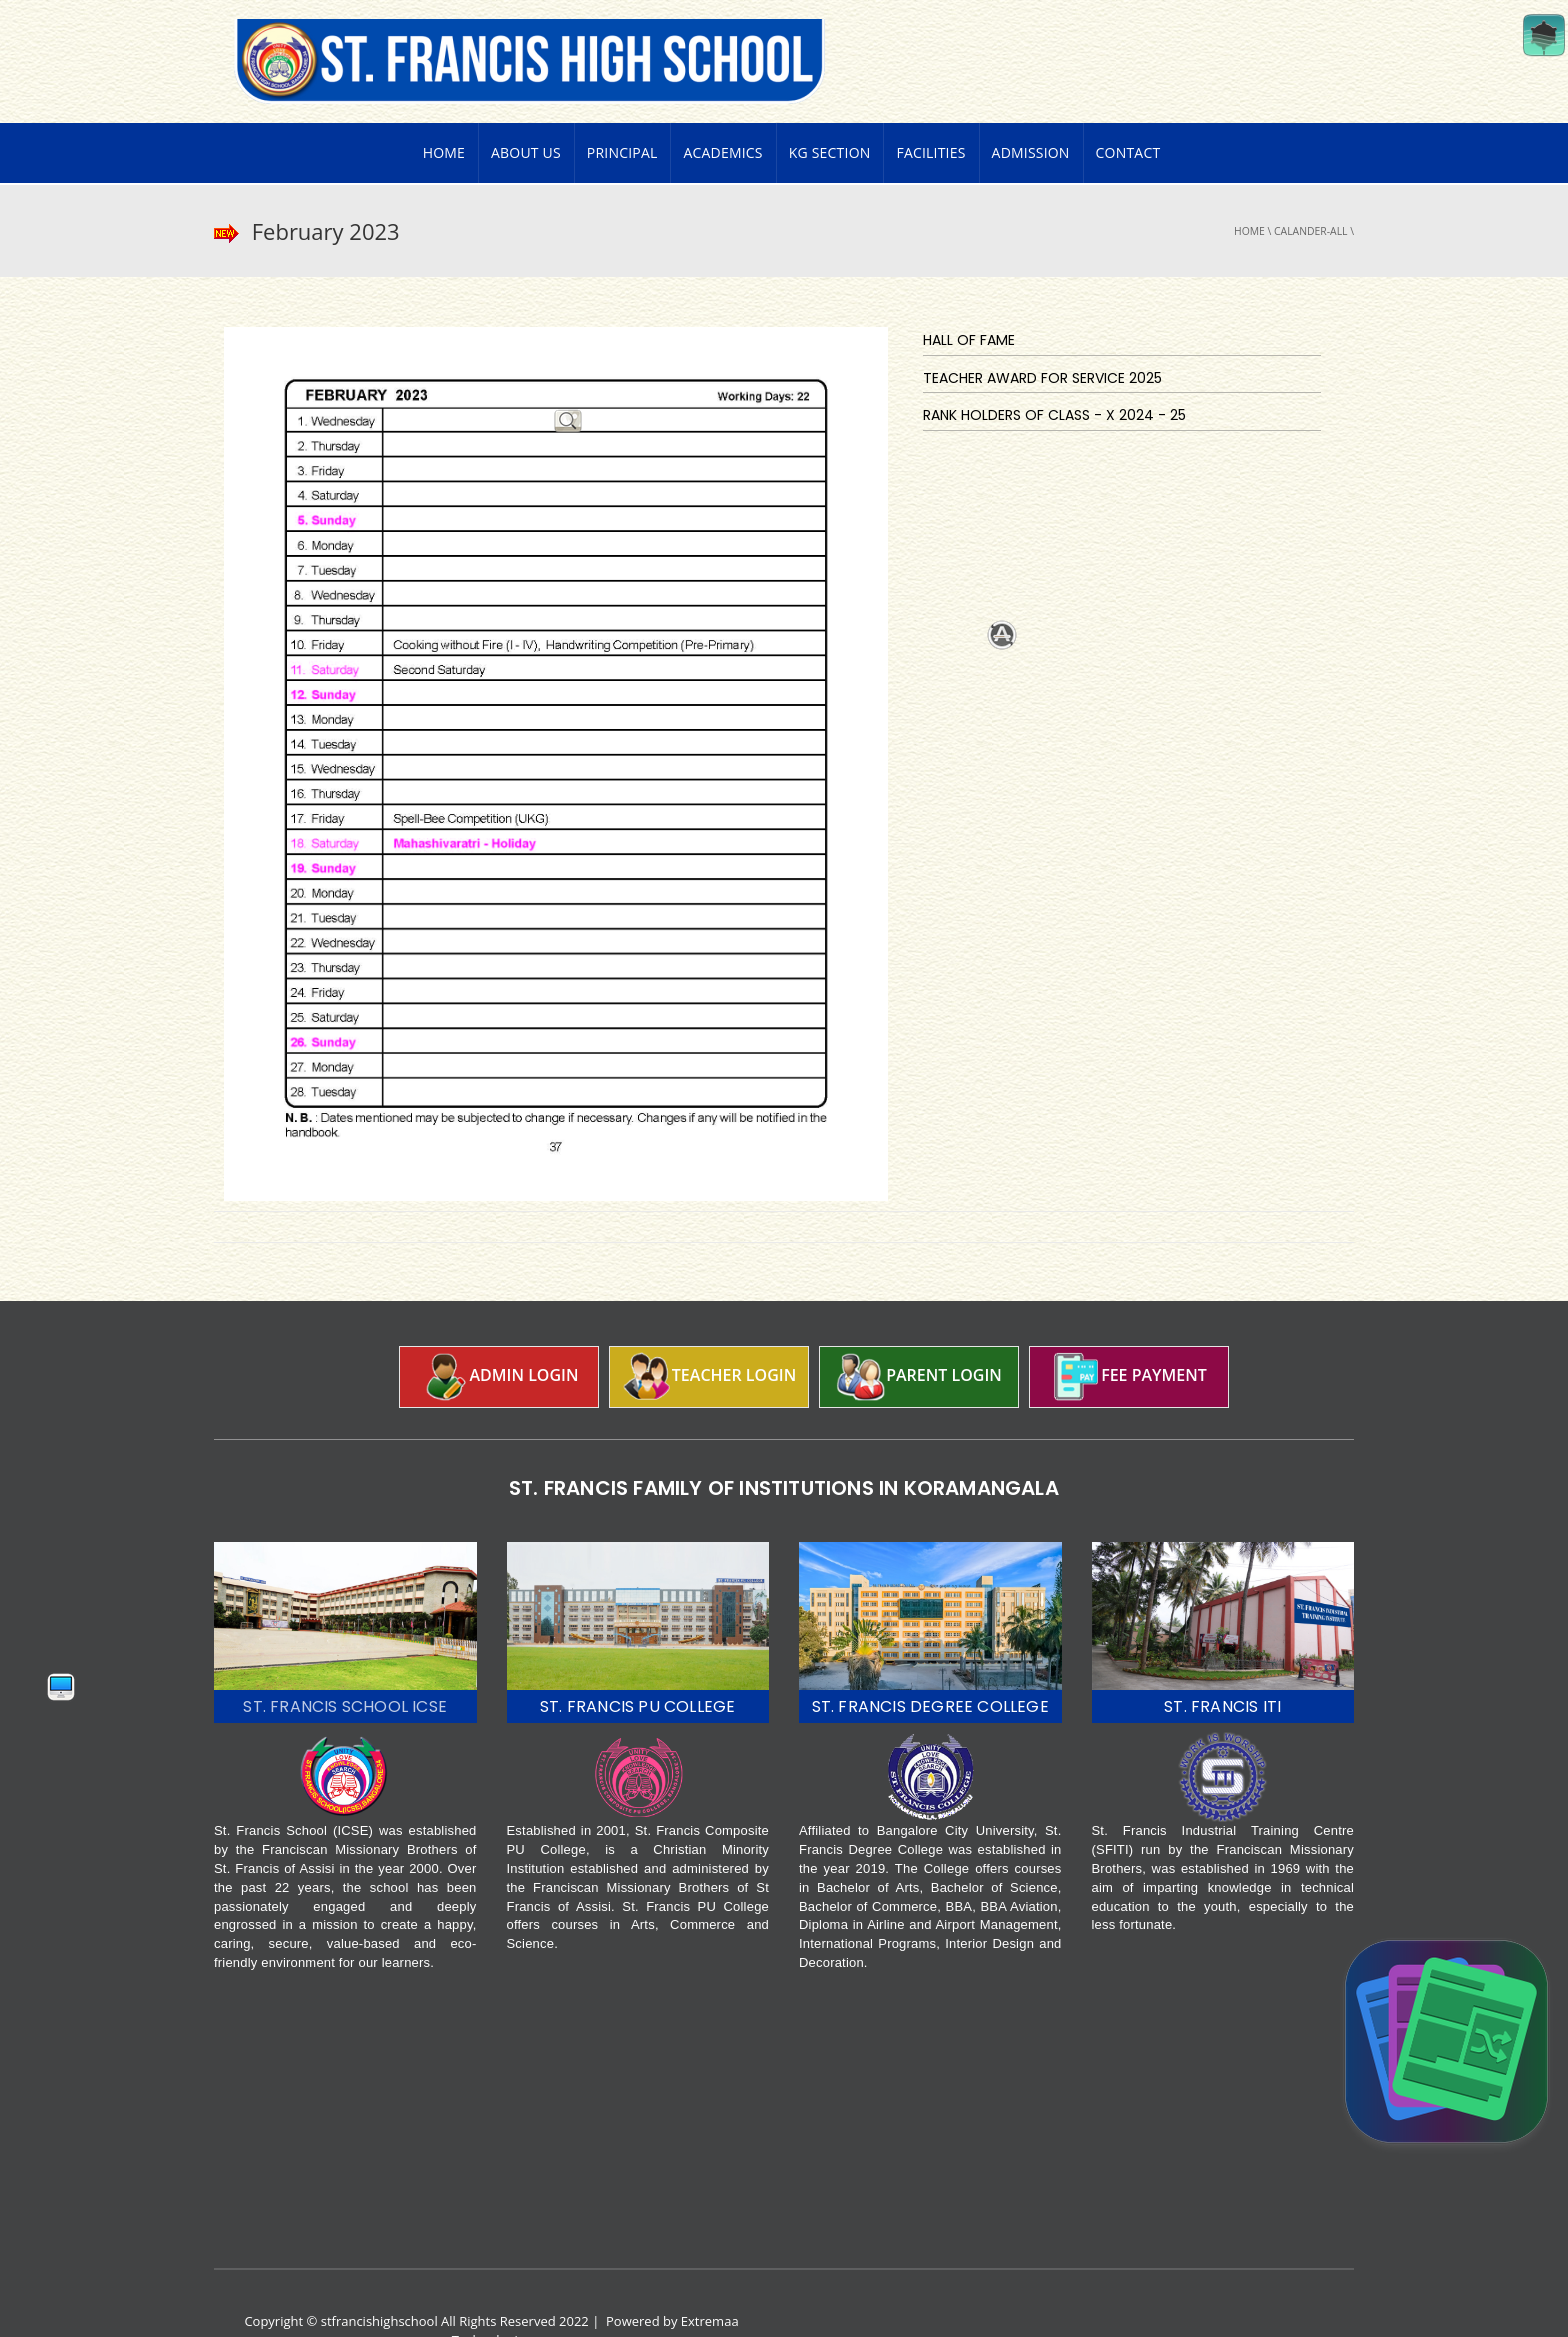 The image size is (1568, 2337). Describe the element at coordinates (1544, 35) in the screenshot. I see `launch gnome mines game` at that location.